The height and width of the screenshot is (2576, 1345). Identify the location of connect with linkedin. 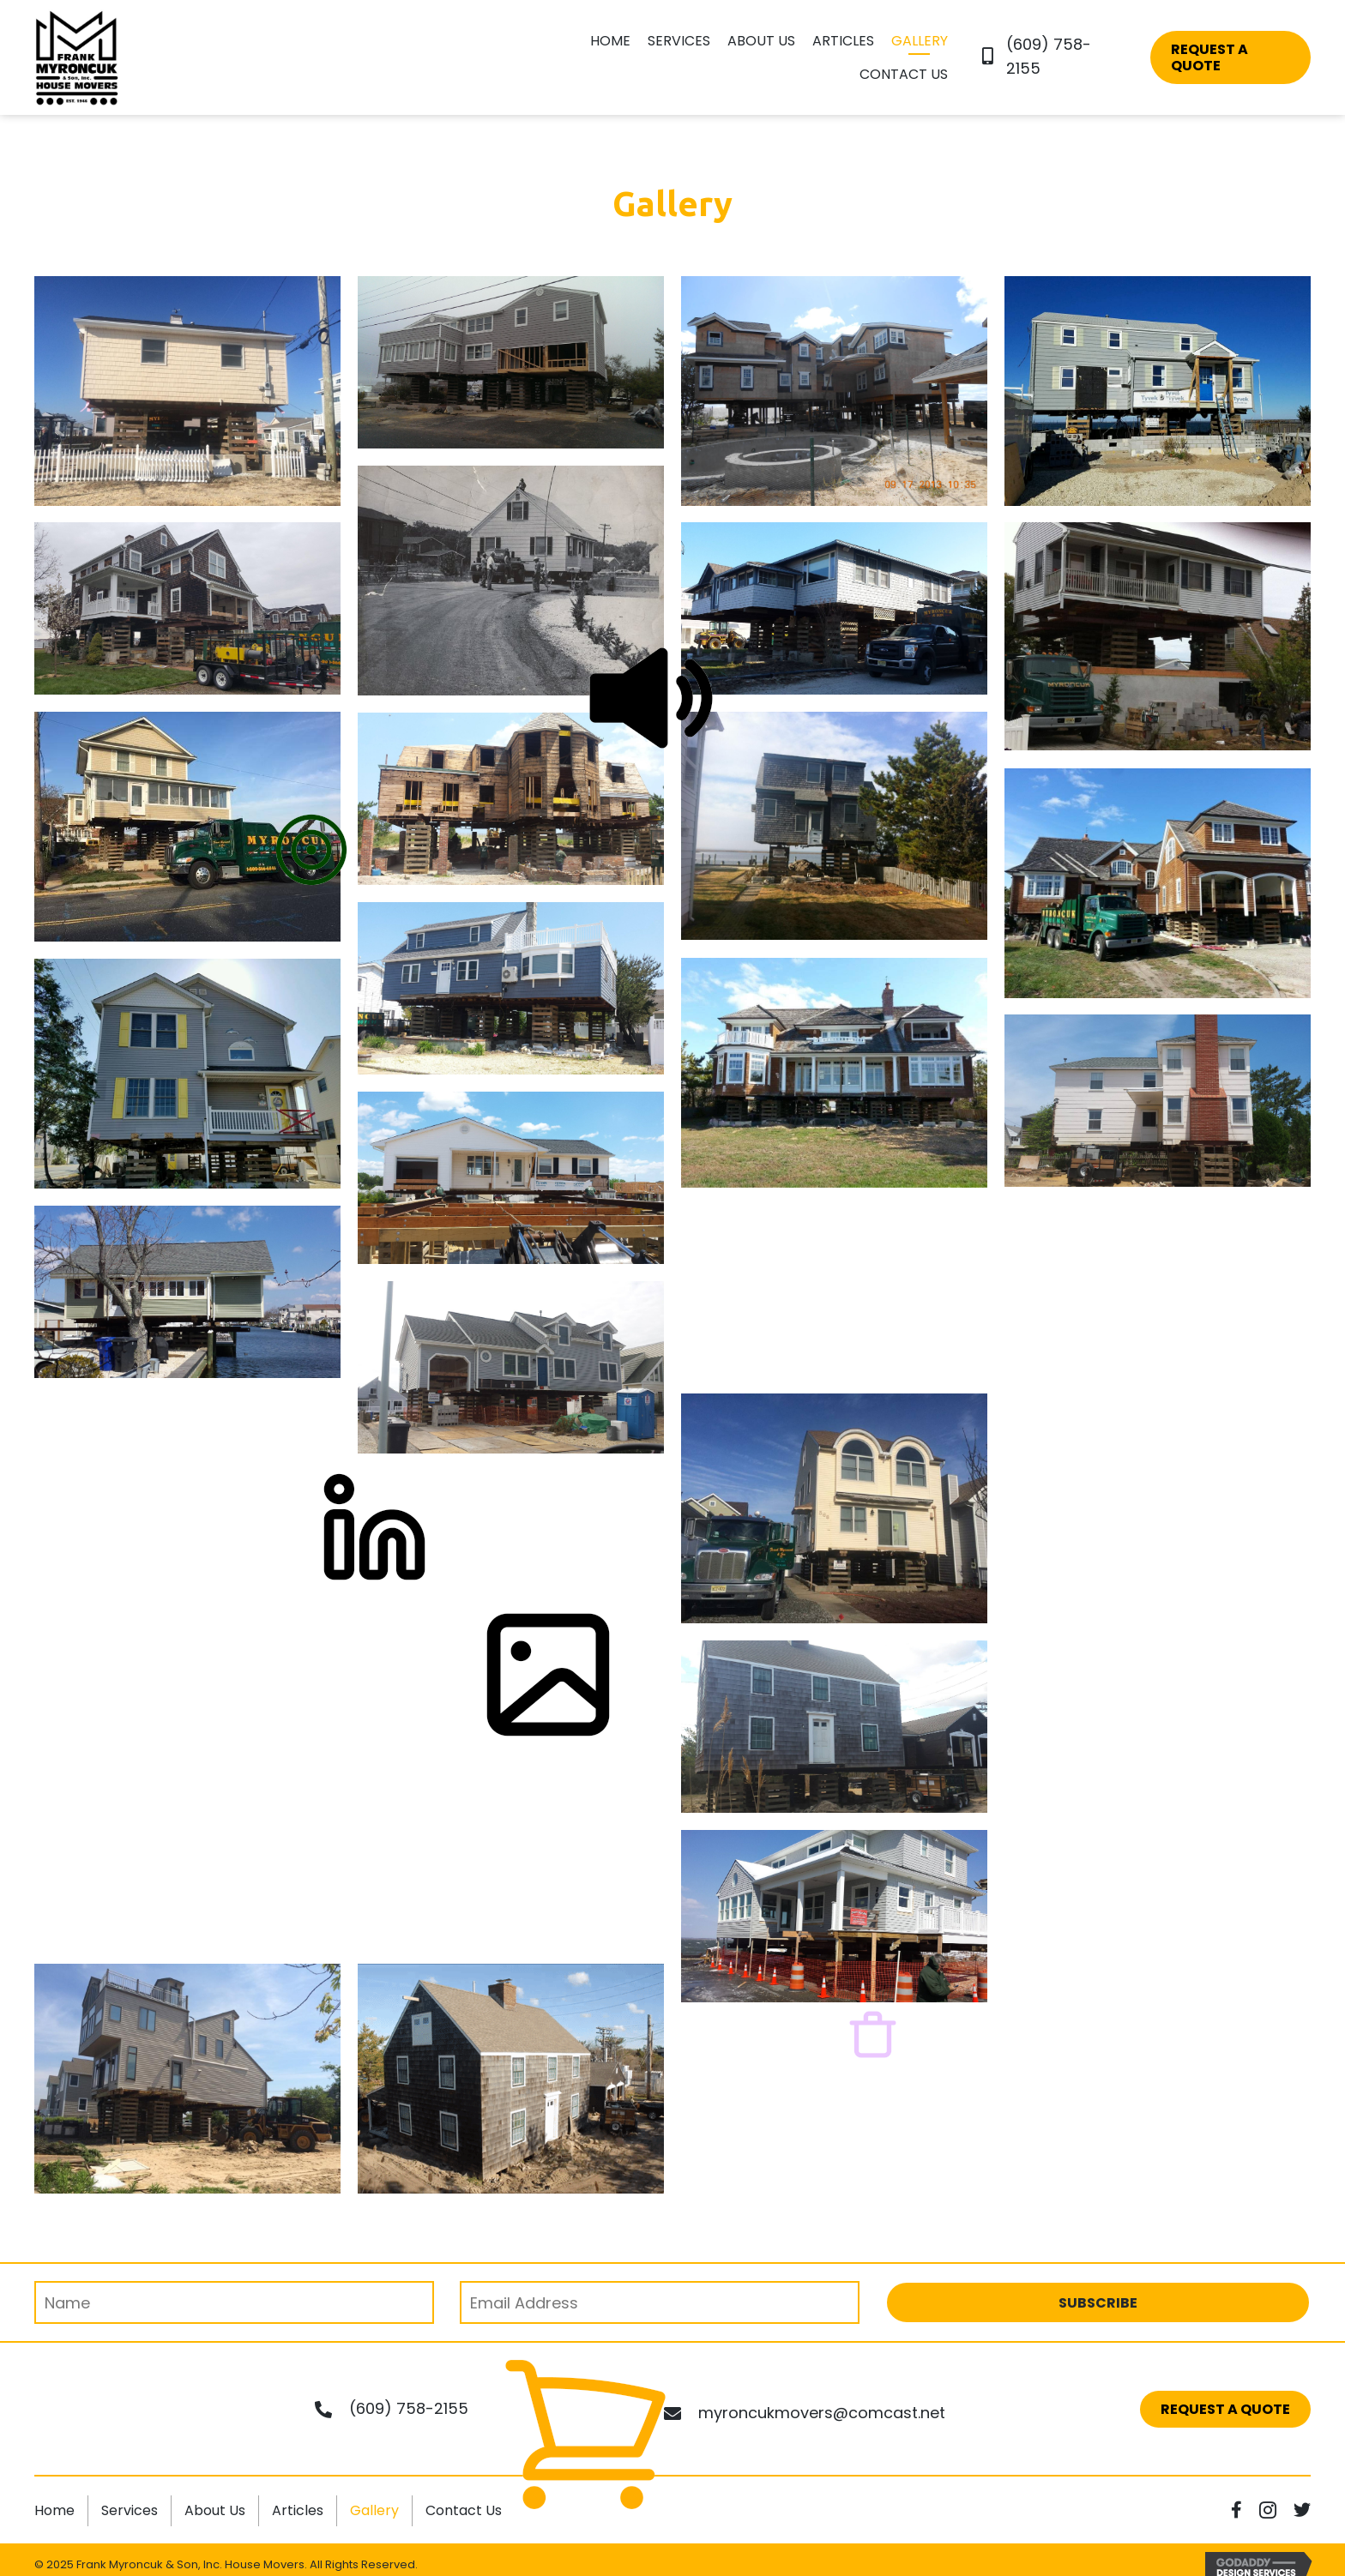
(374, 1529).